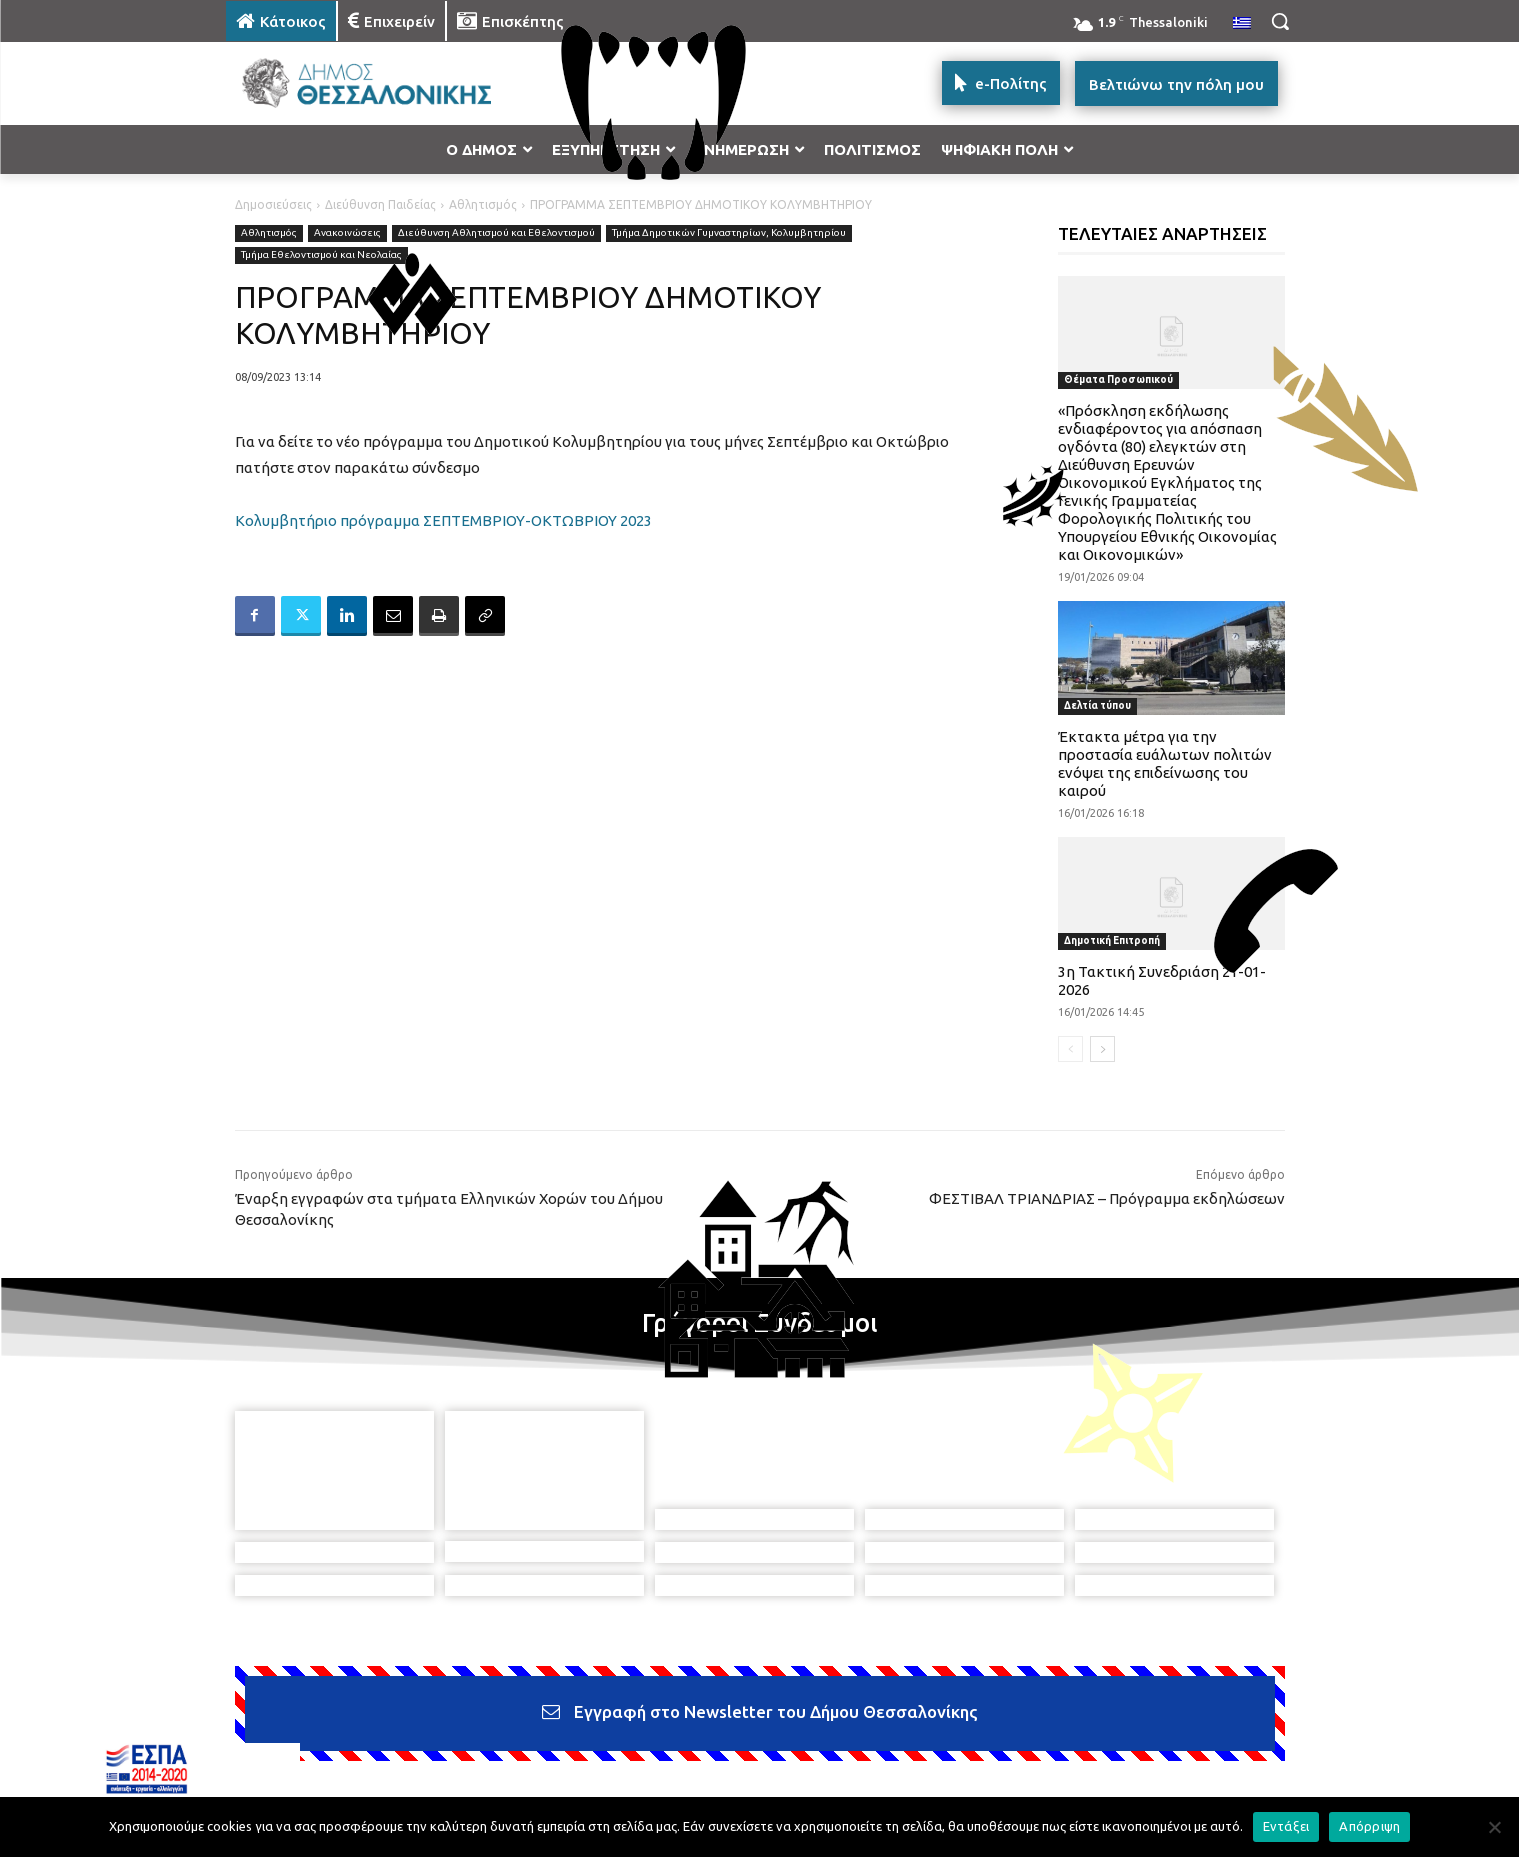  What do you see at coordinates (756, 1279) in the screenshot?
I see `access haunted house level or spooky game area` at bounding box center [756, 1279].